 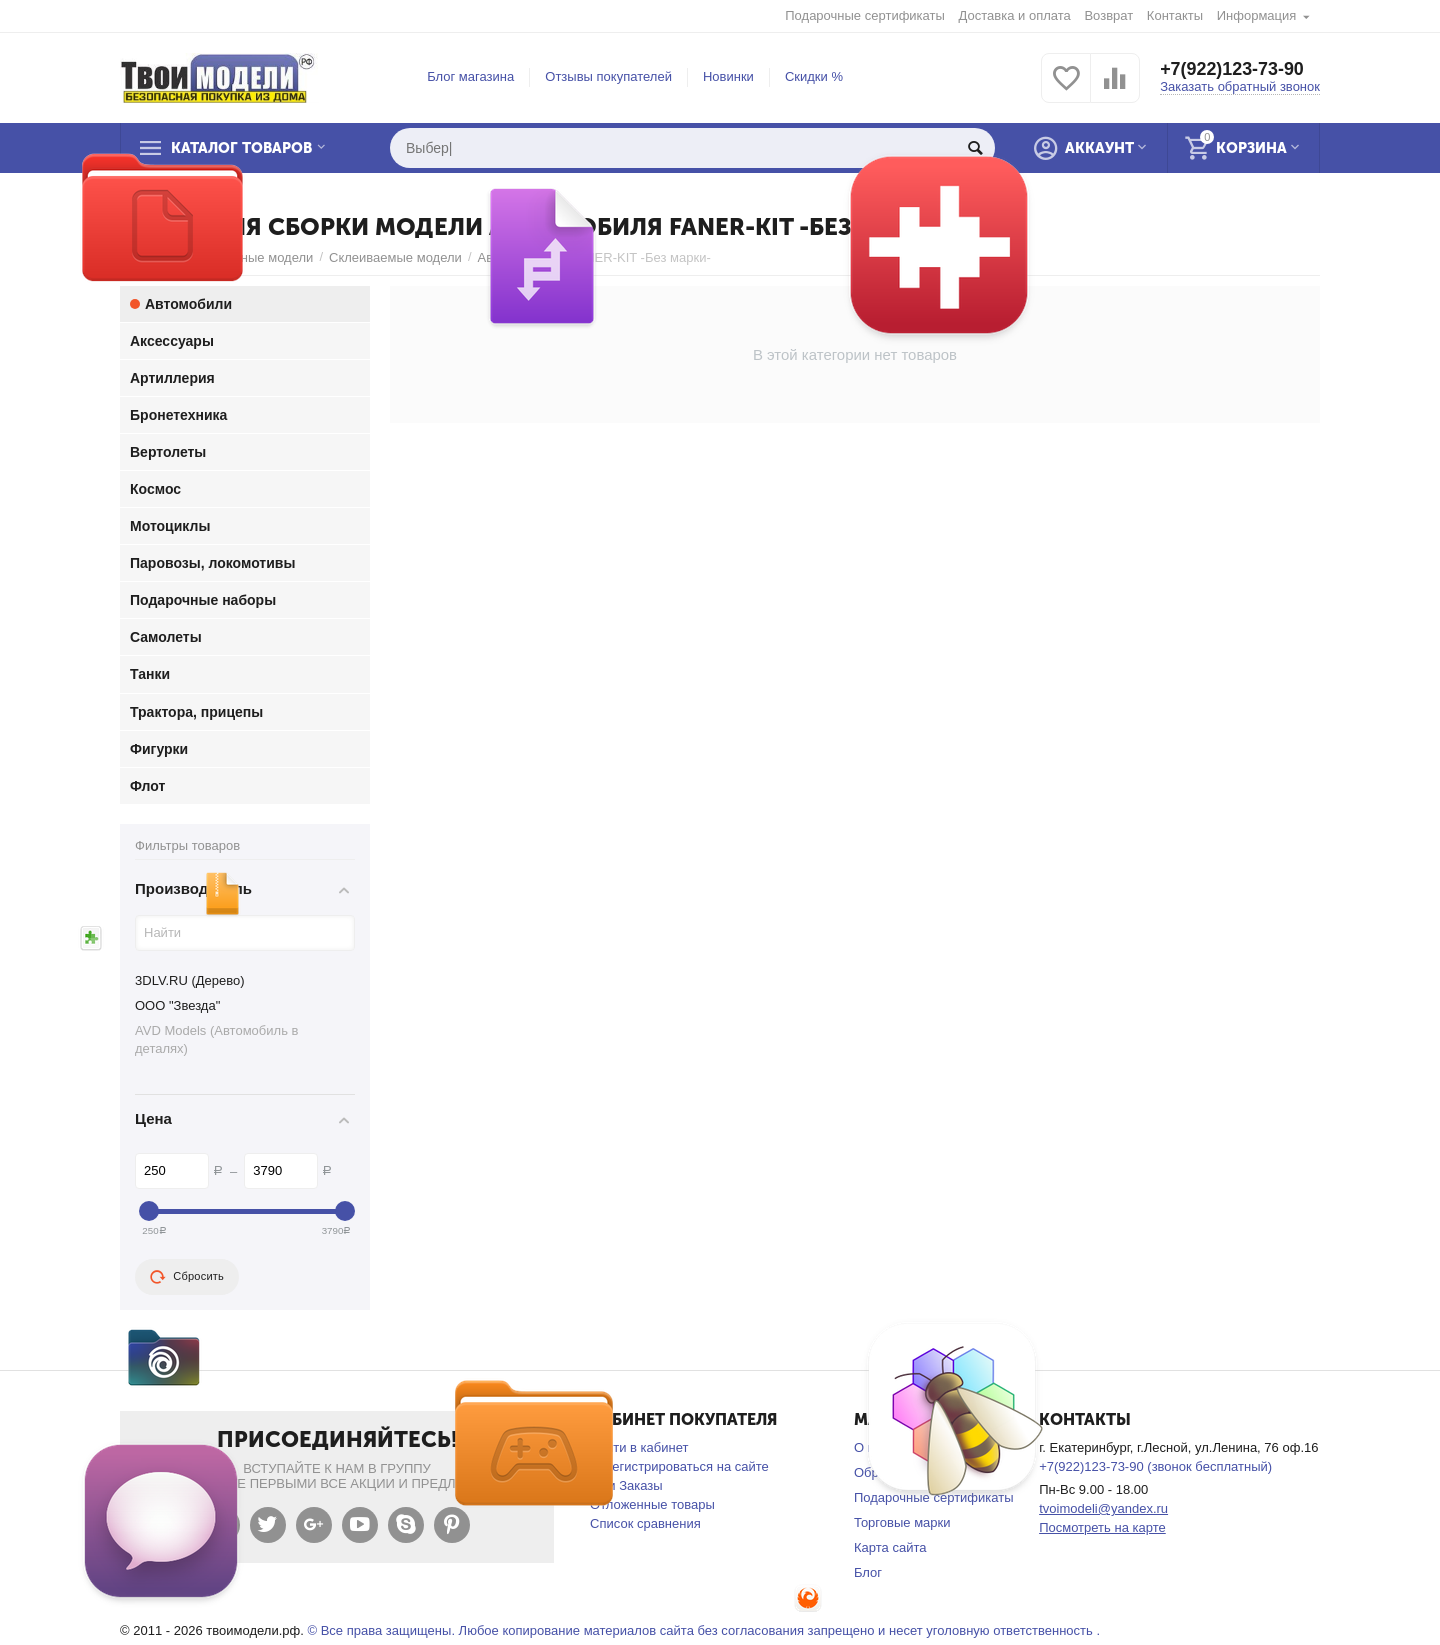 What do you see at coordinates (91, 938) in the screenshot?
I see `an extension or plugin file type` at bounding box center [91, 938].